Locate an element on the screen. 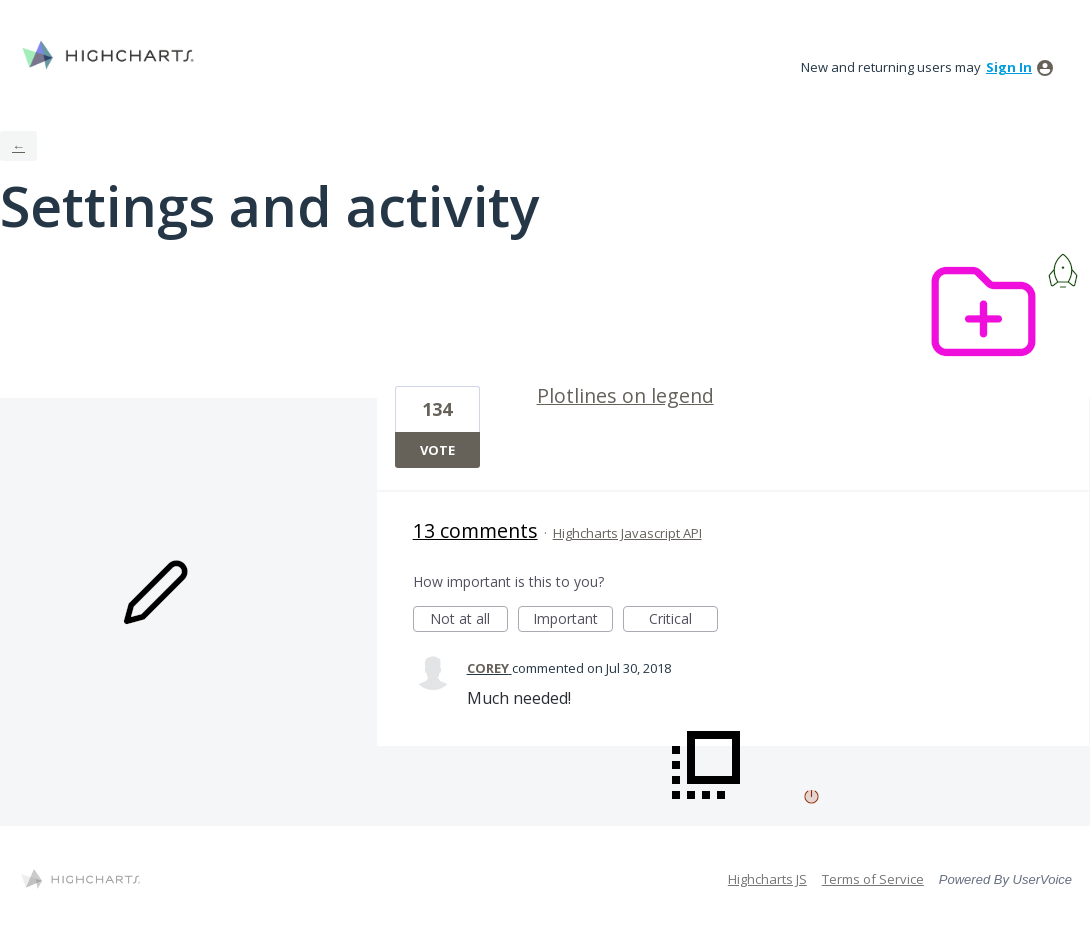 This screenshot has height=932, width=1090. turn device on or off is located at coordinates (811, 796).